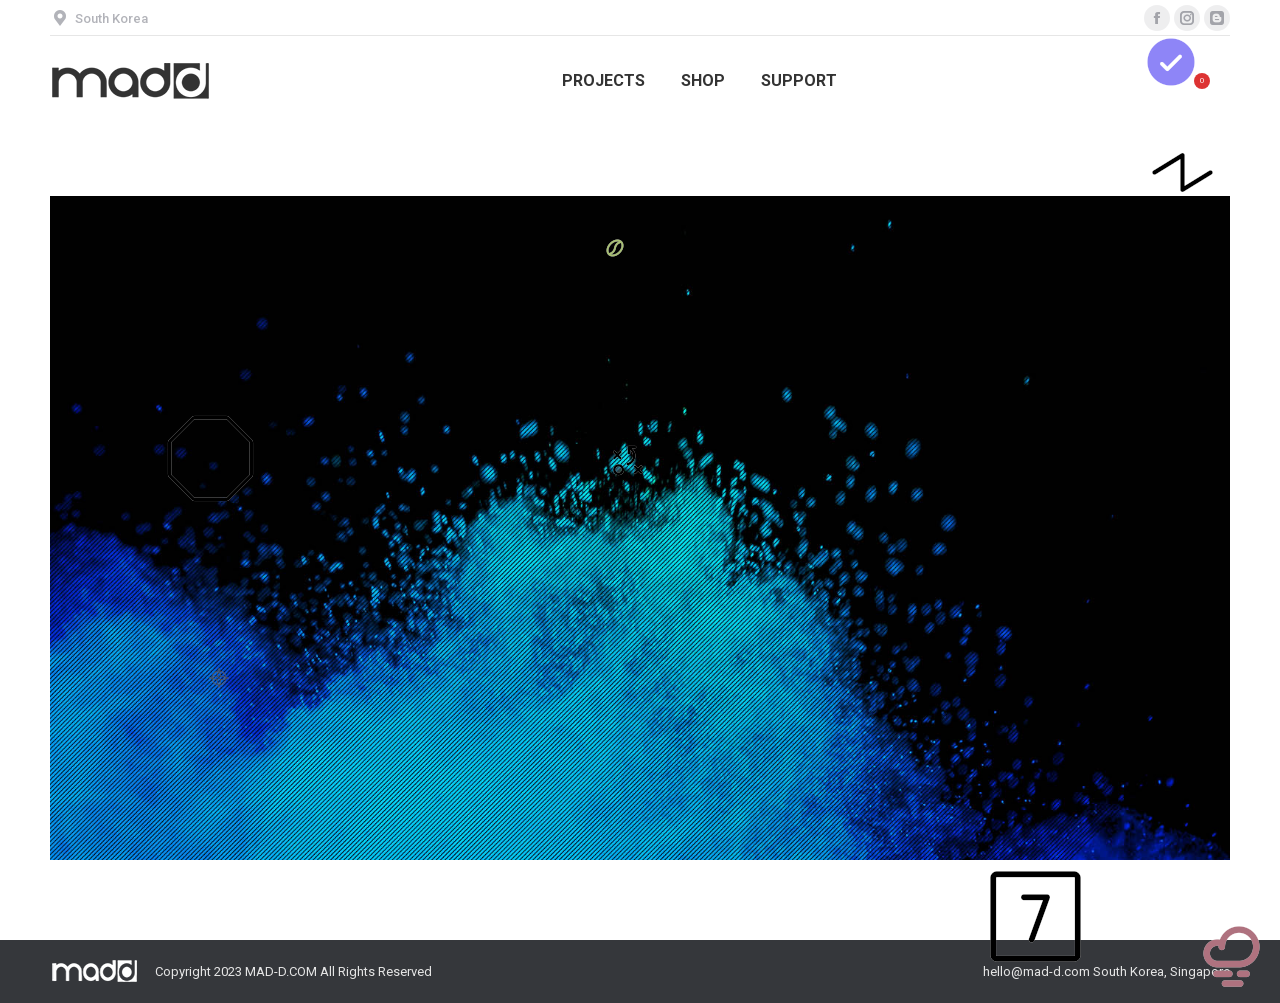 Image resolution: width=1280 pixels, height=1003 pixels. What do you see at coordinates (1231, 955) in the screenshot?
I see `indicates foggy weather conditions` at bounding box center [1231, 955].